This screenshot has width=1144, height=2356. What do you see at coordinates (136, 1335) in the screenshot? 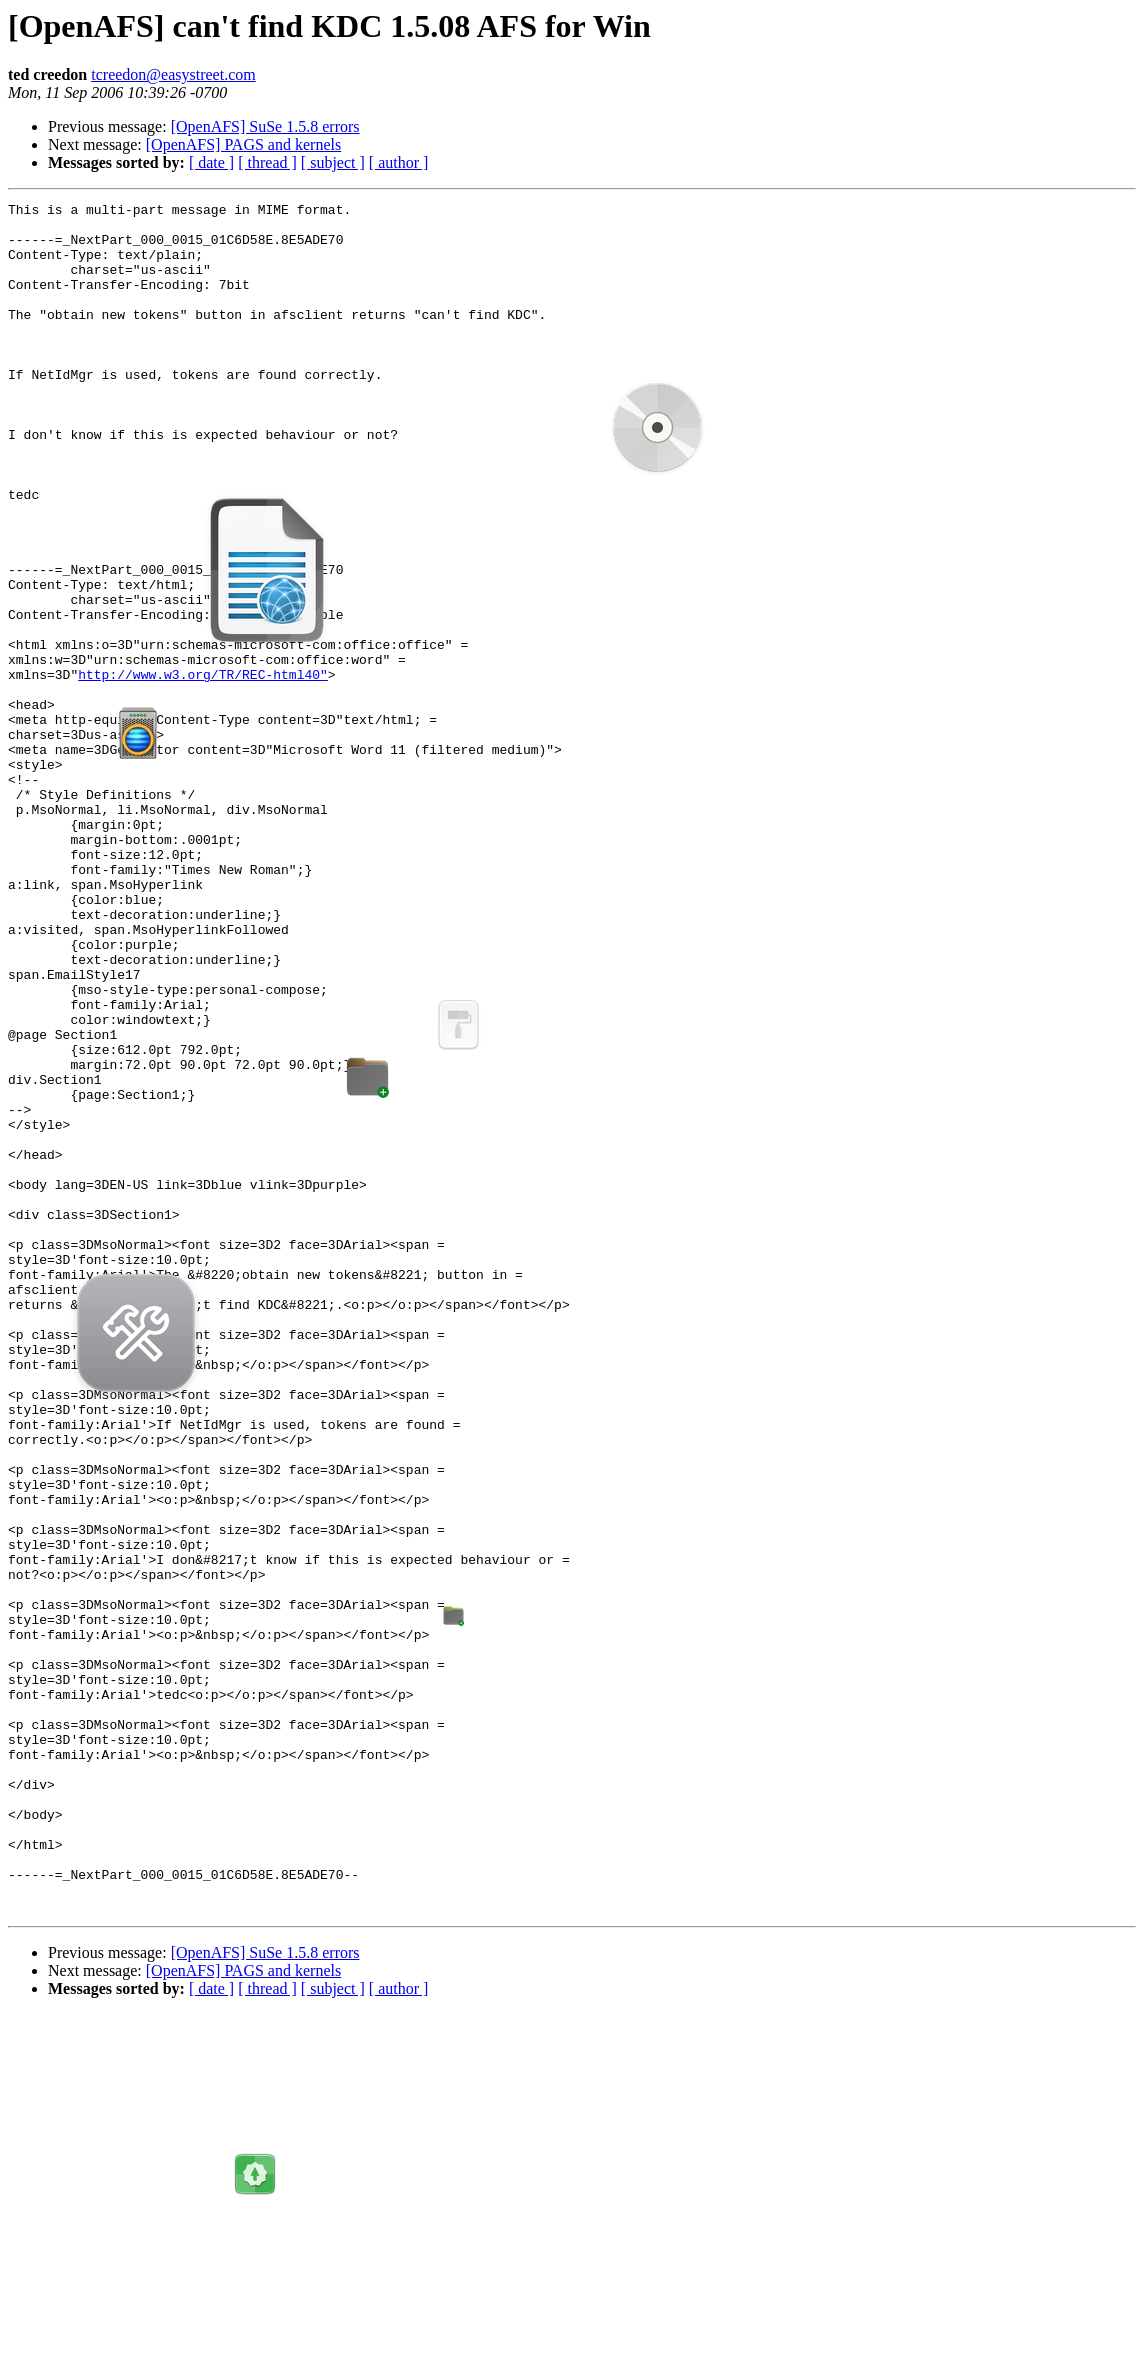
I see `access advanced settings or preferences` at bounding box center [136, 1335].